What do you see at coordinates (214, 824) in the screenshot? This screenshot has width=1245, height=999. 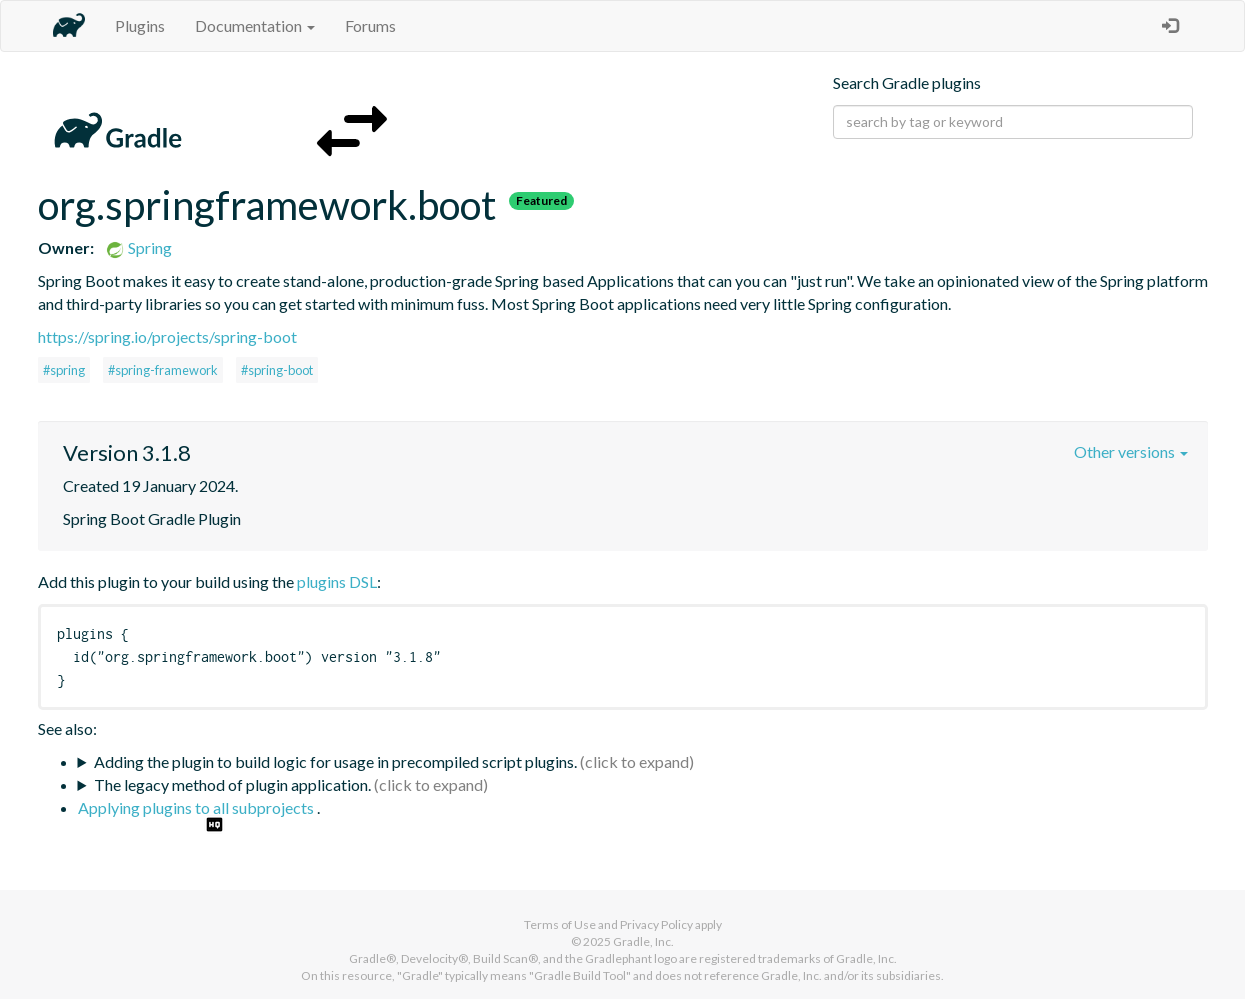 I see `switch to high quality playback mode` at bounding box center [214, 824].